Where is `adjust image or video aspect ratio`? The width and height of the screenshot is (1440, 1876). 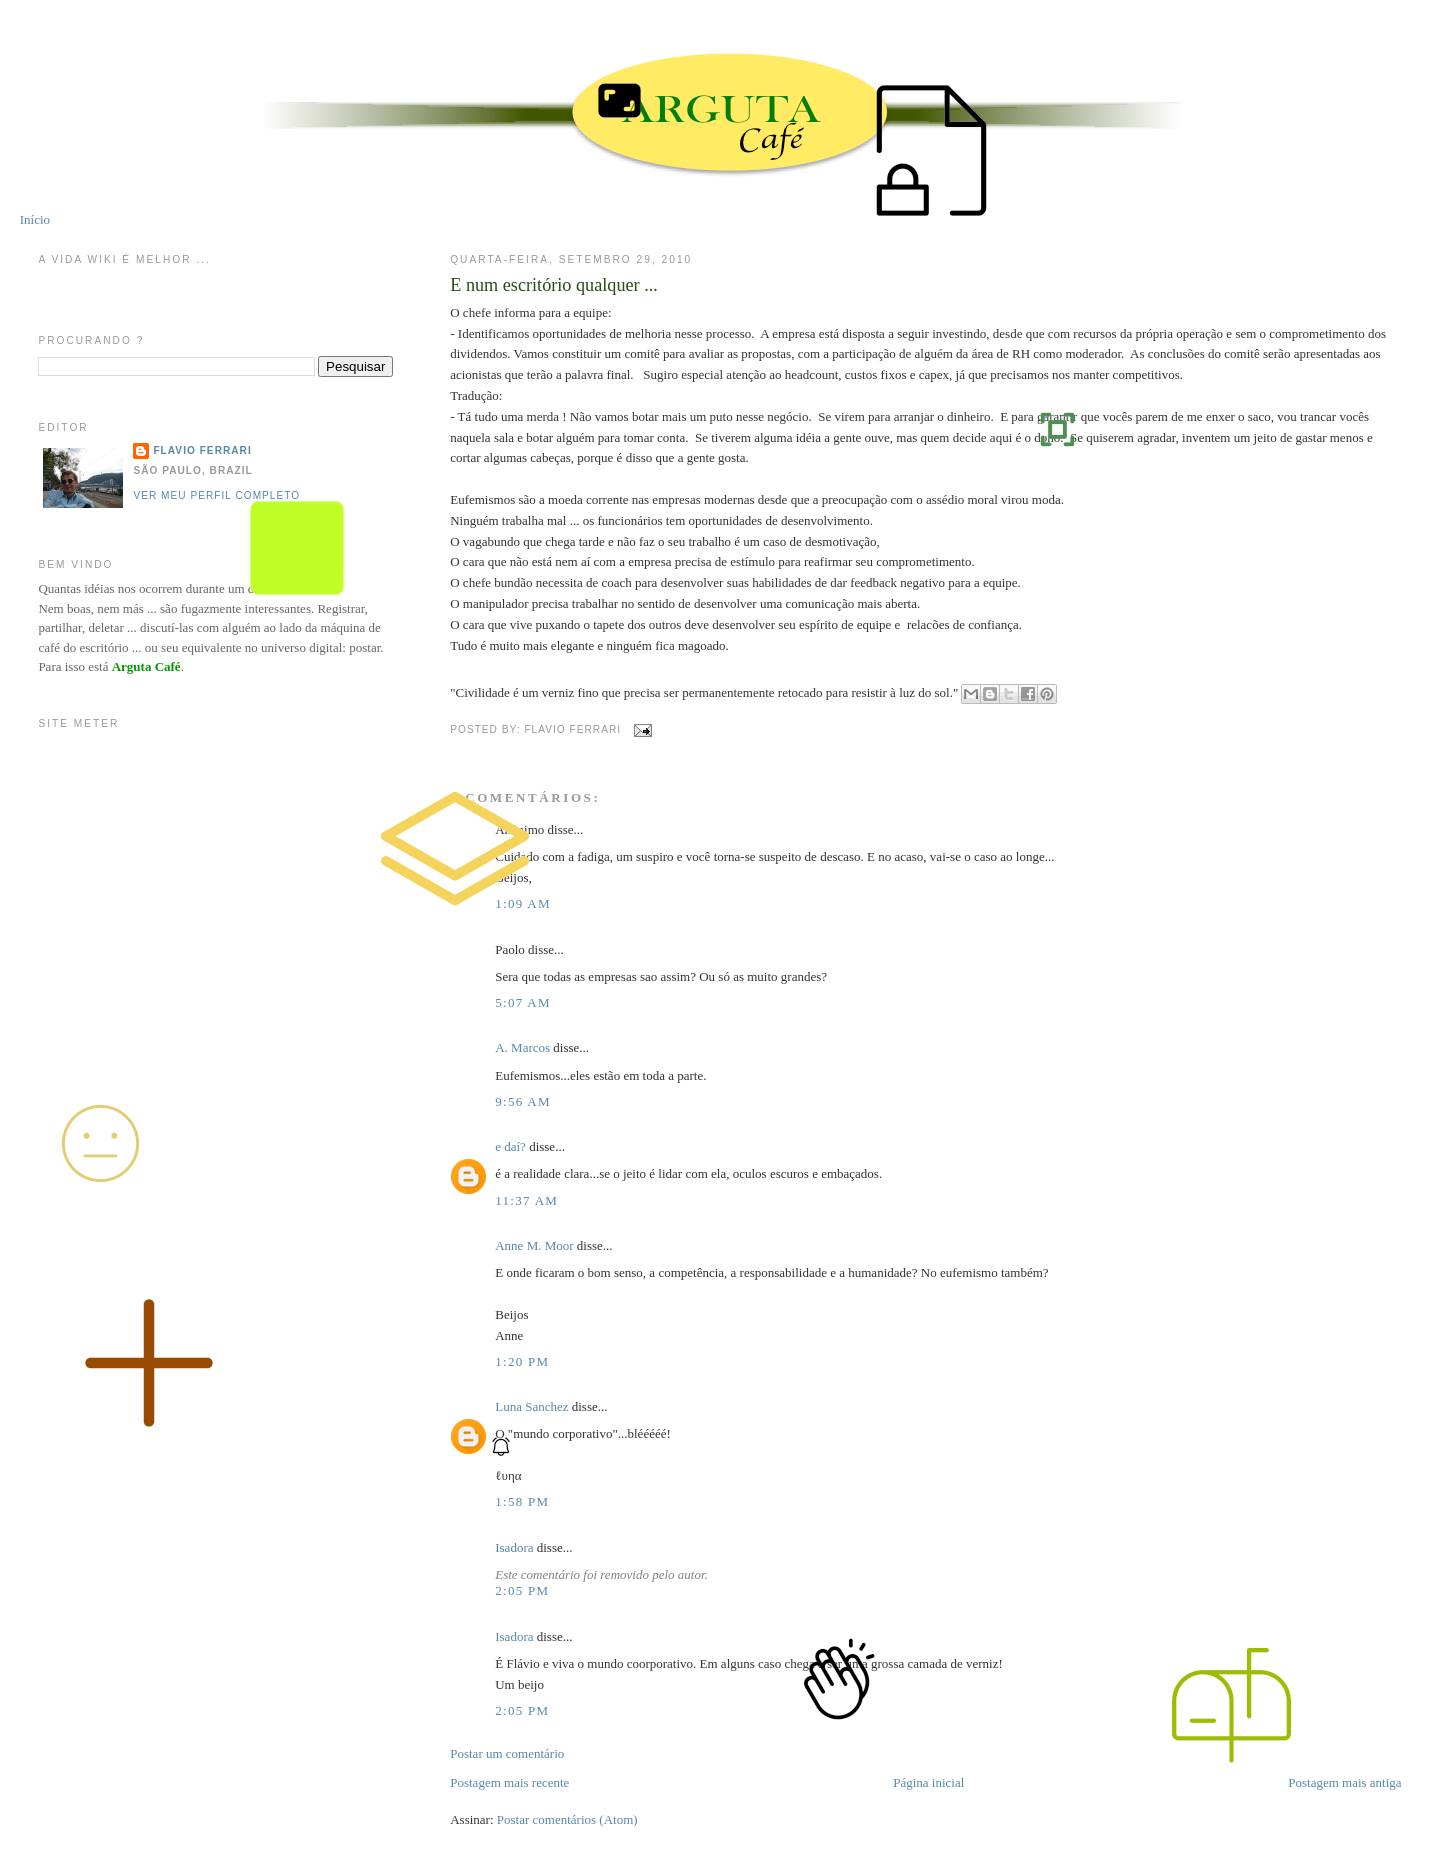
adjust image or video aspect ratio is located at coordinates (619, 100).